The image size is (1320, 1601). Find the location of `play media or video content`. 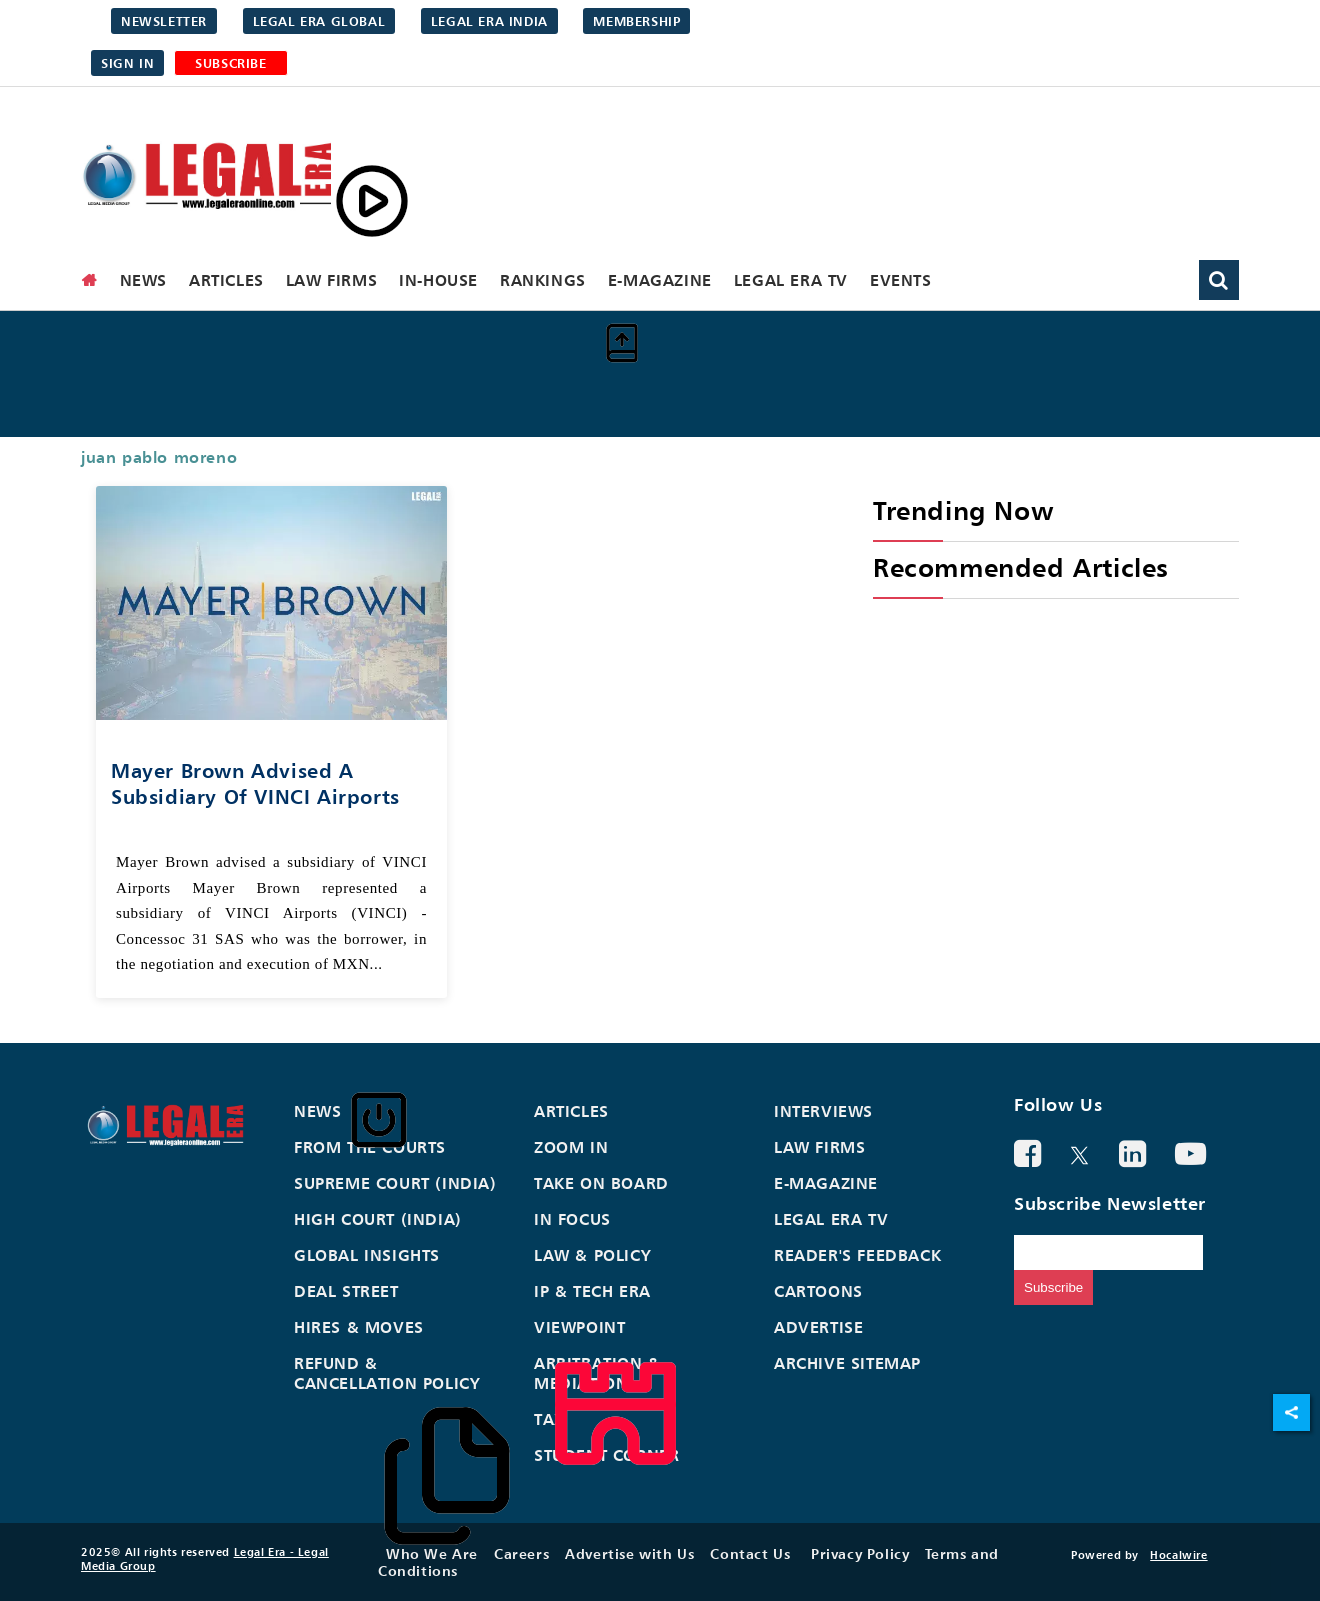

play media or video content is located at coordinates (372, 201).